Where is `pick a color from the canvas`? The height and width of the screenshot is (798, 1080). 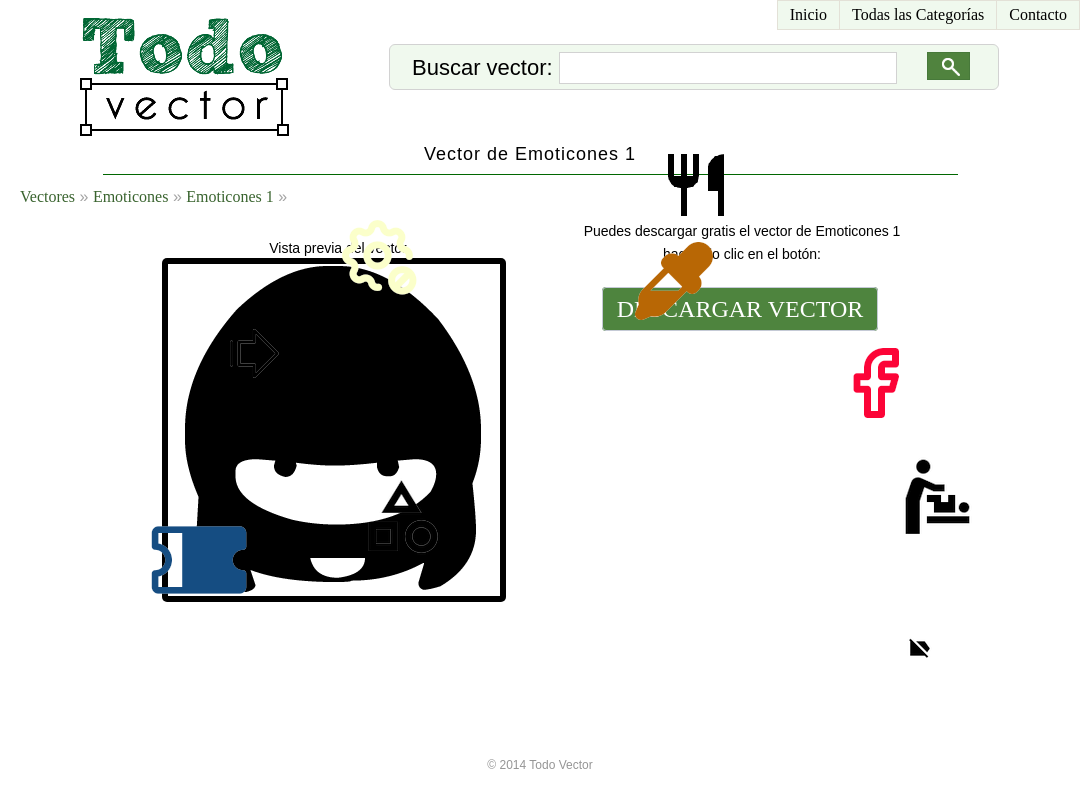
pick a color from the canvas is located at coordinates (674, 281).